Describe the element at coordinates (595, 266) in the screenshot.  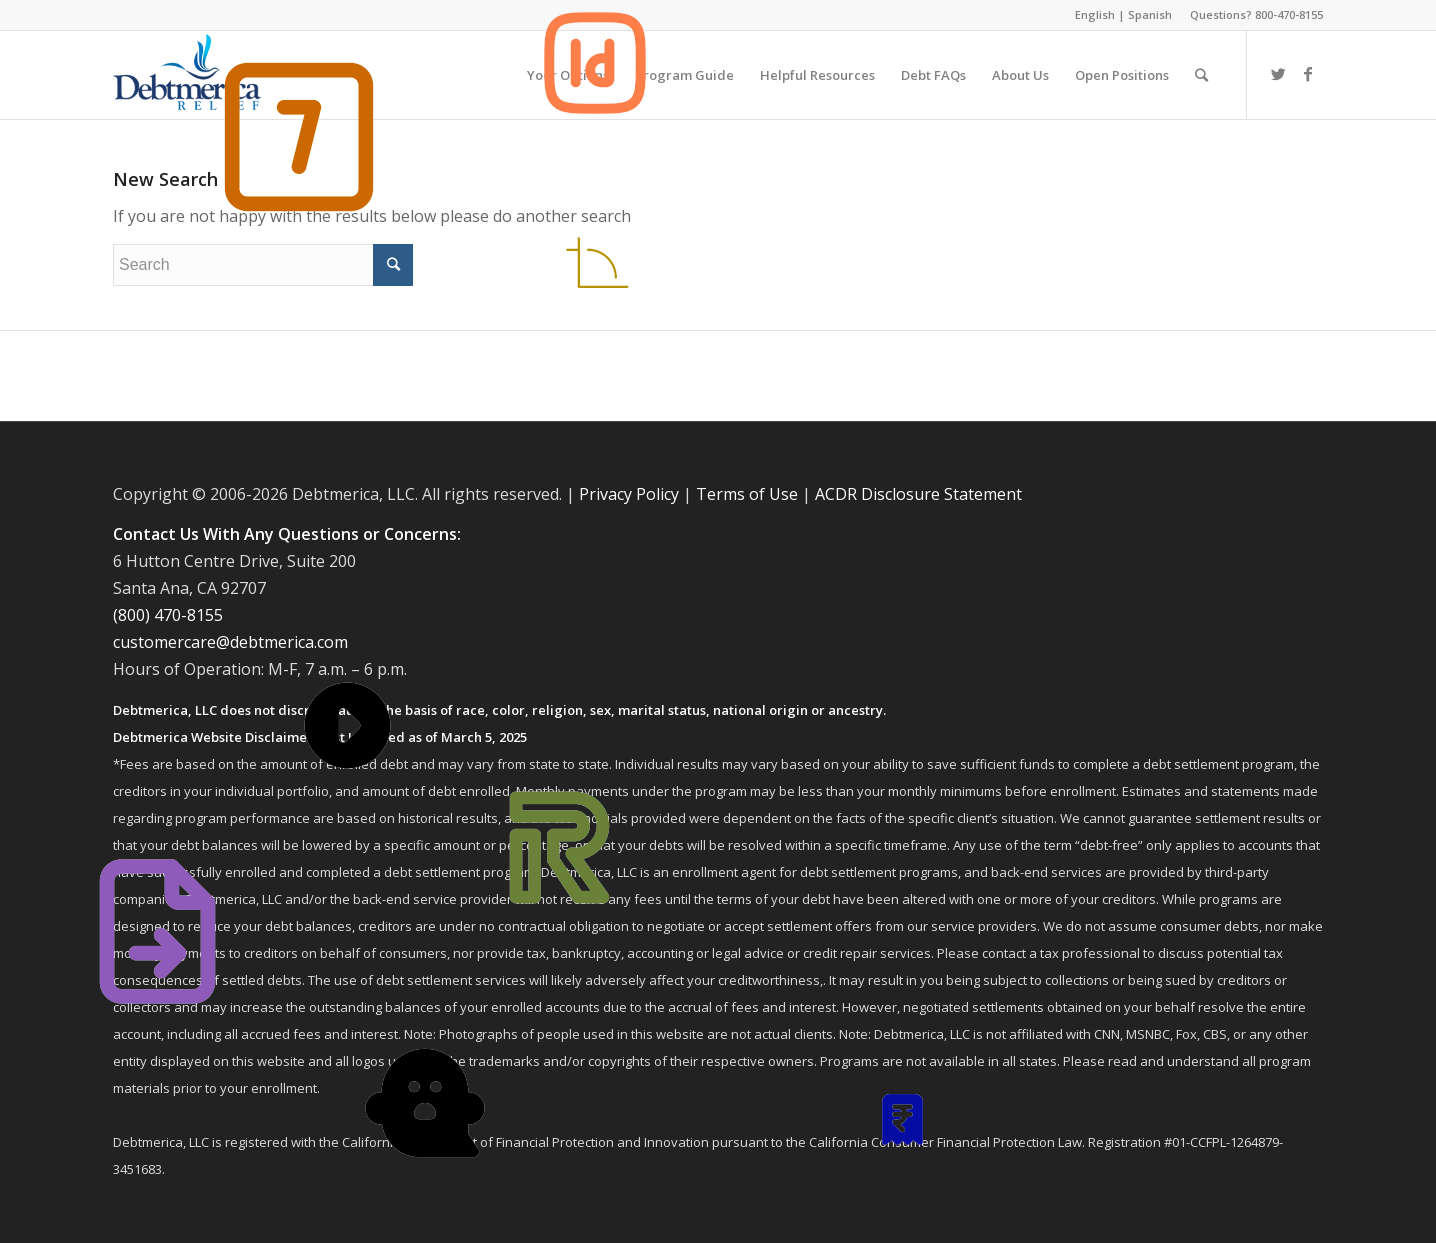
I see `measure or adjust angle in a design tool` at that location.